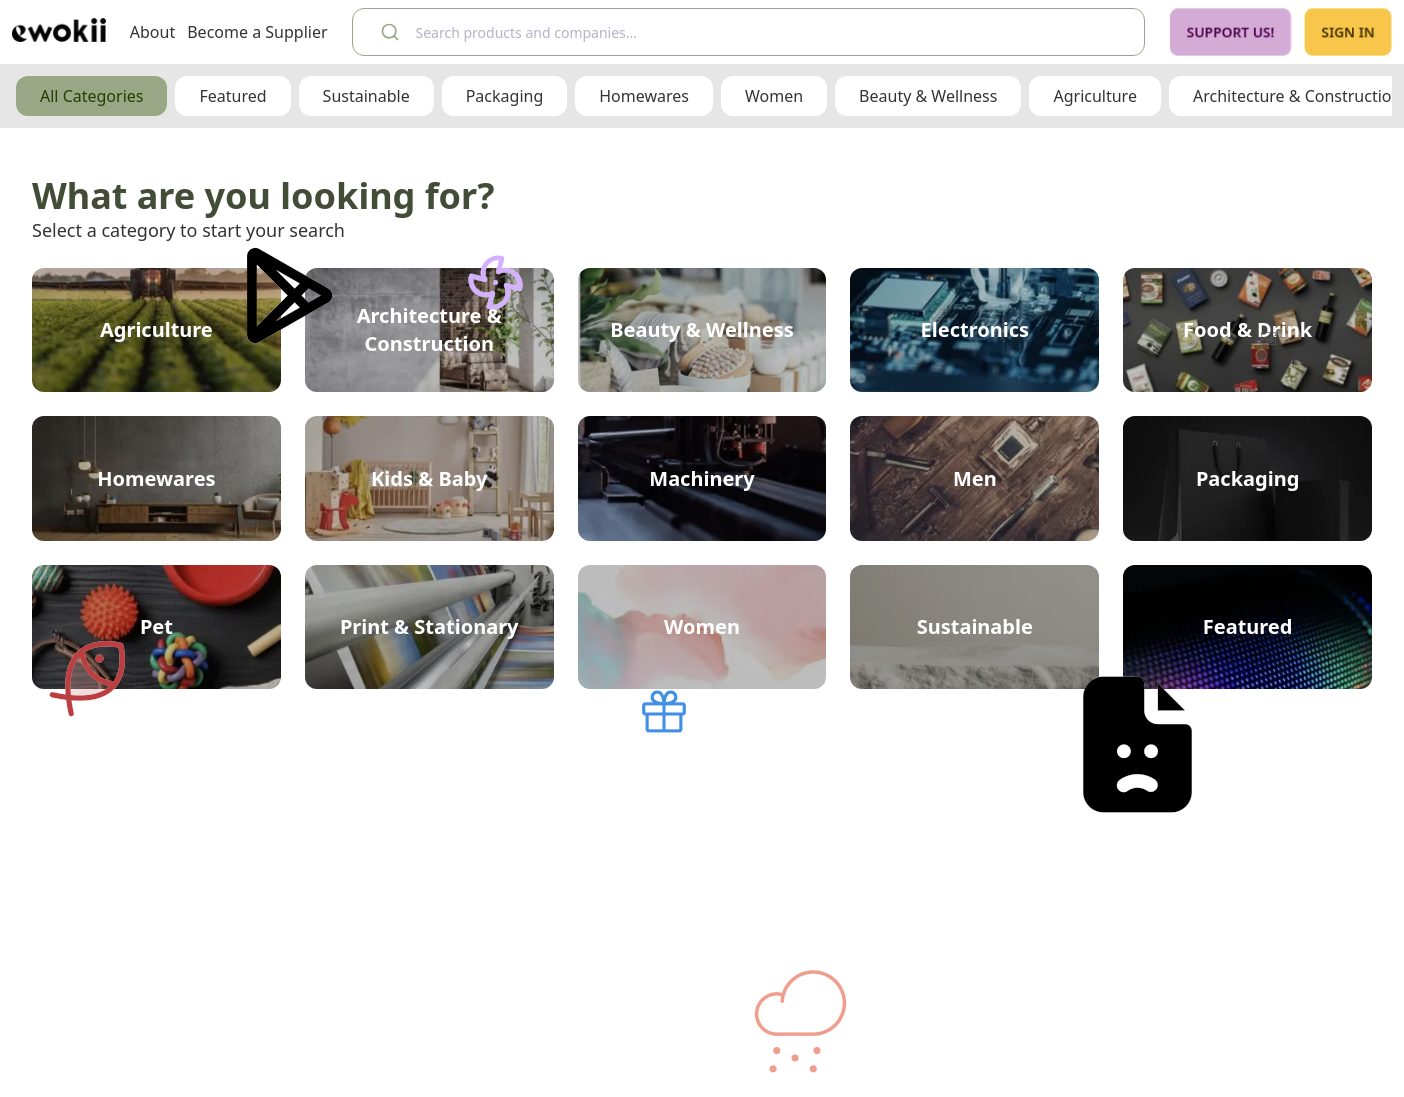  Describe the element at coordinates (1137, 744) in the screenshot. I see `indicates a file error or problem` at that location.